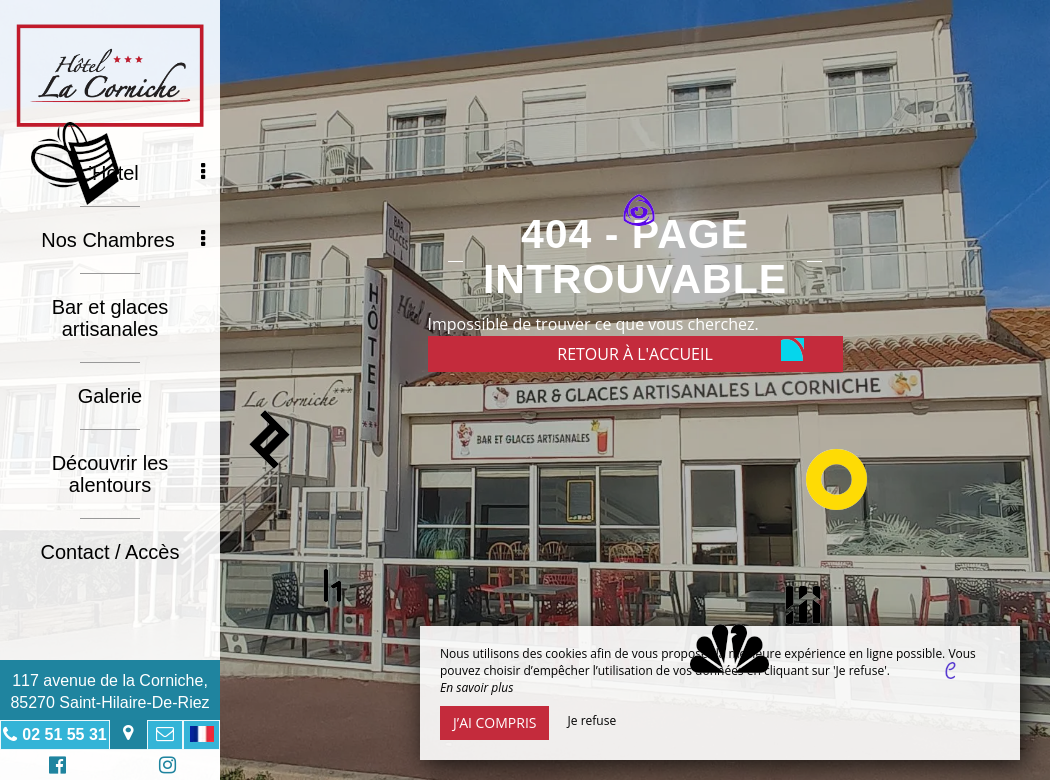  I want to click on visit hackerone bug bounty platform, so click(332, 585).